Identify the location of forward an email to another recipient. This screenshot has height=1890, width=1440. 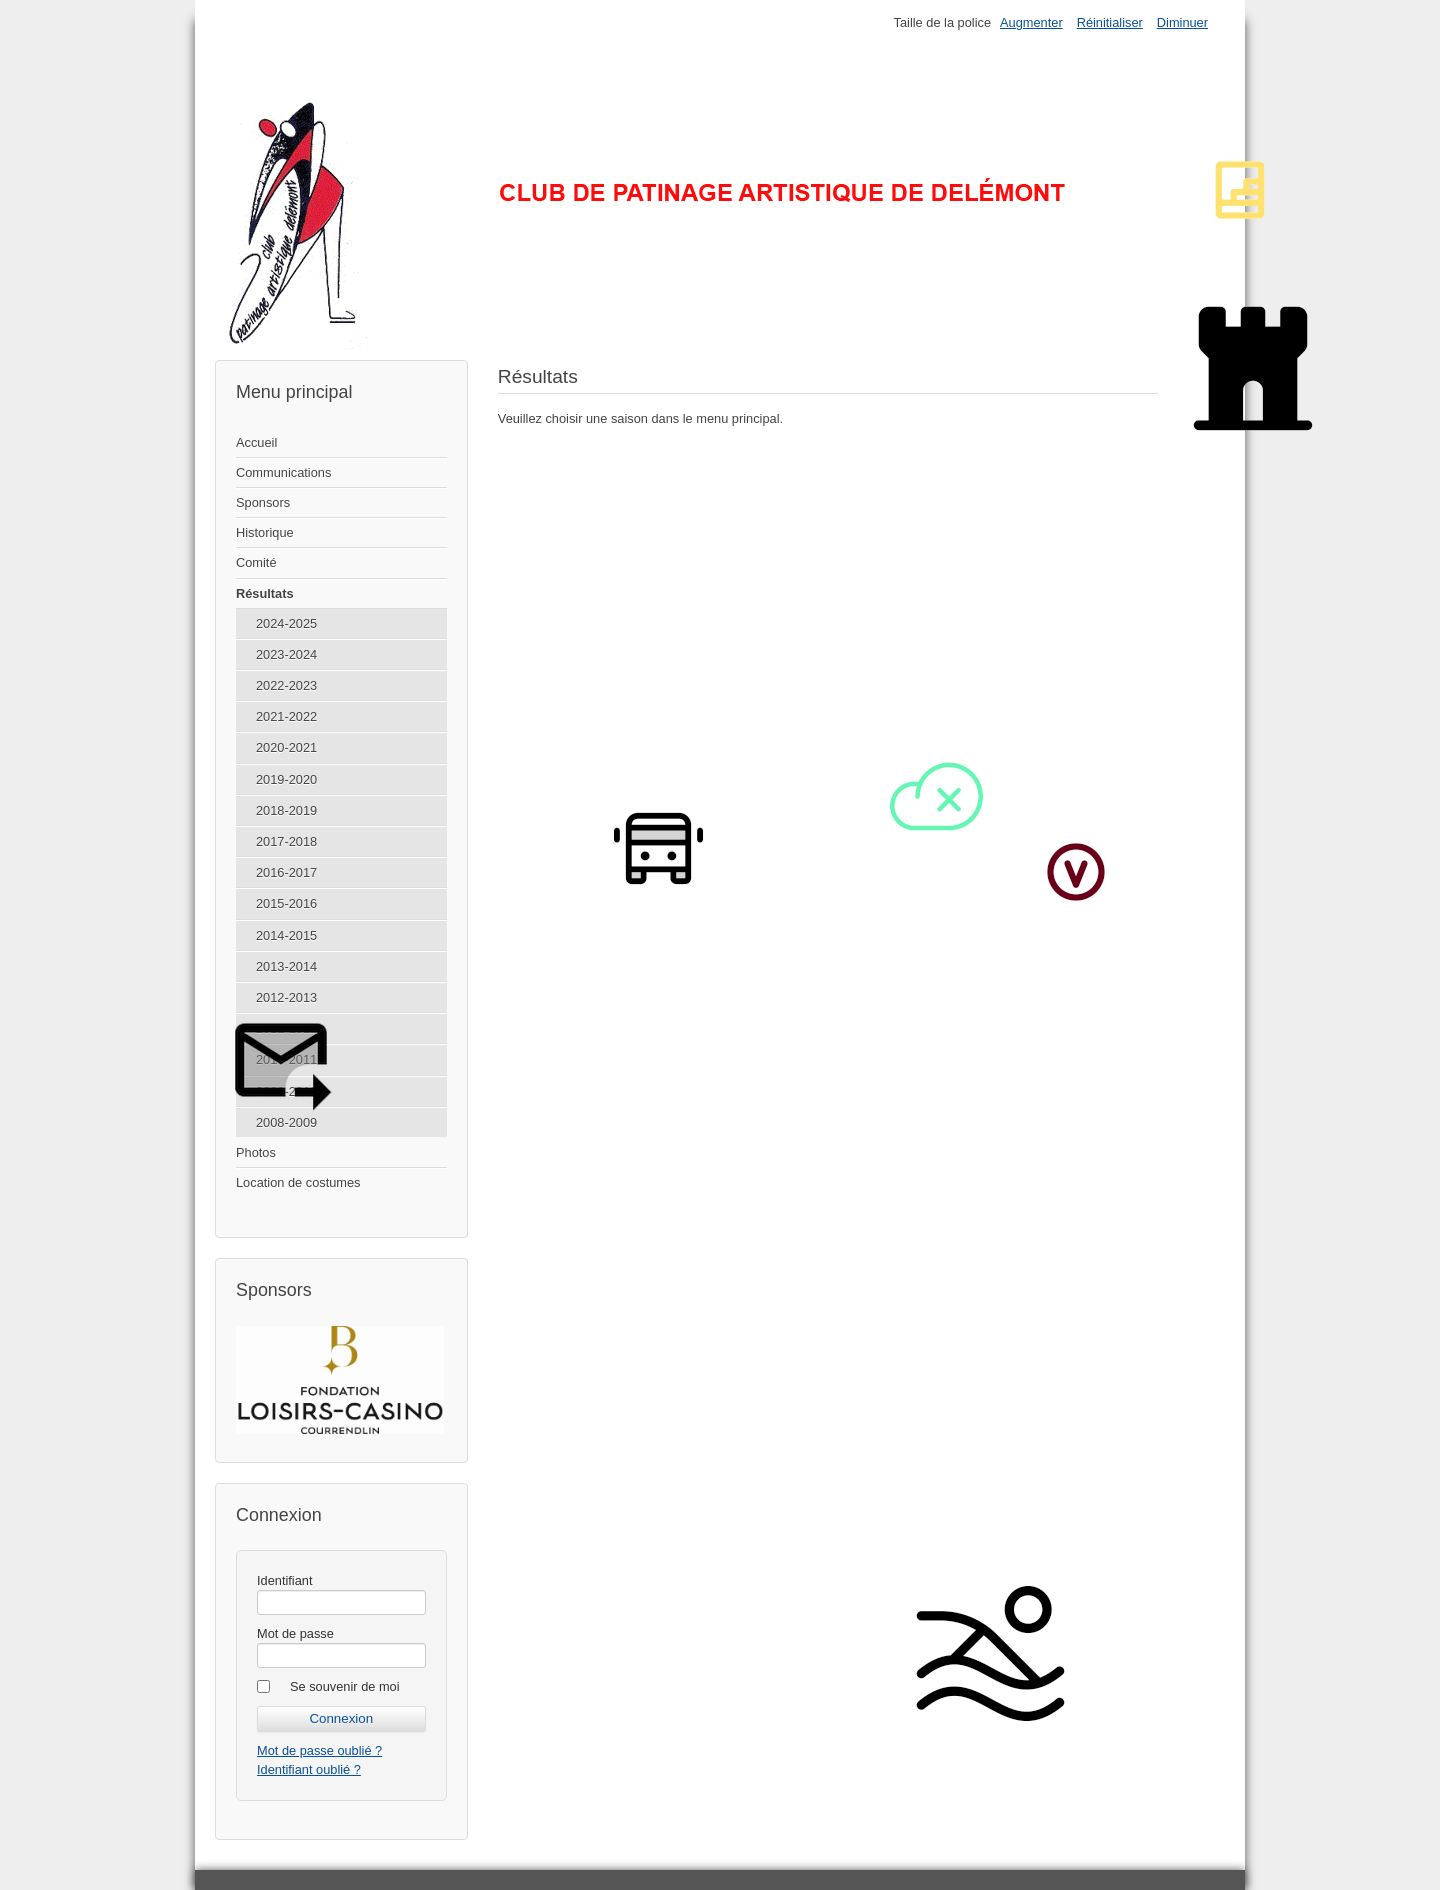
(281, 1060).